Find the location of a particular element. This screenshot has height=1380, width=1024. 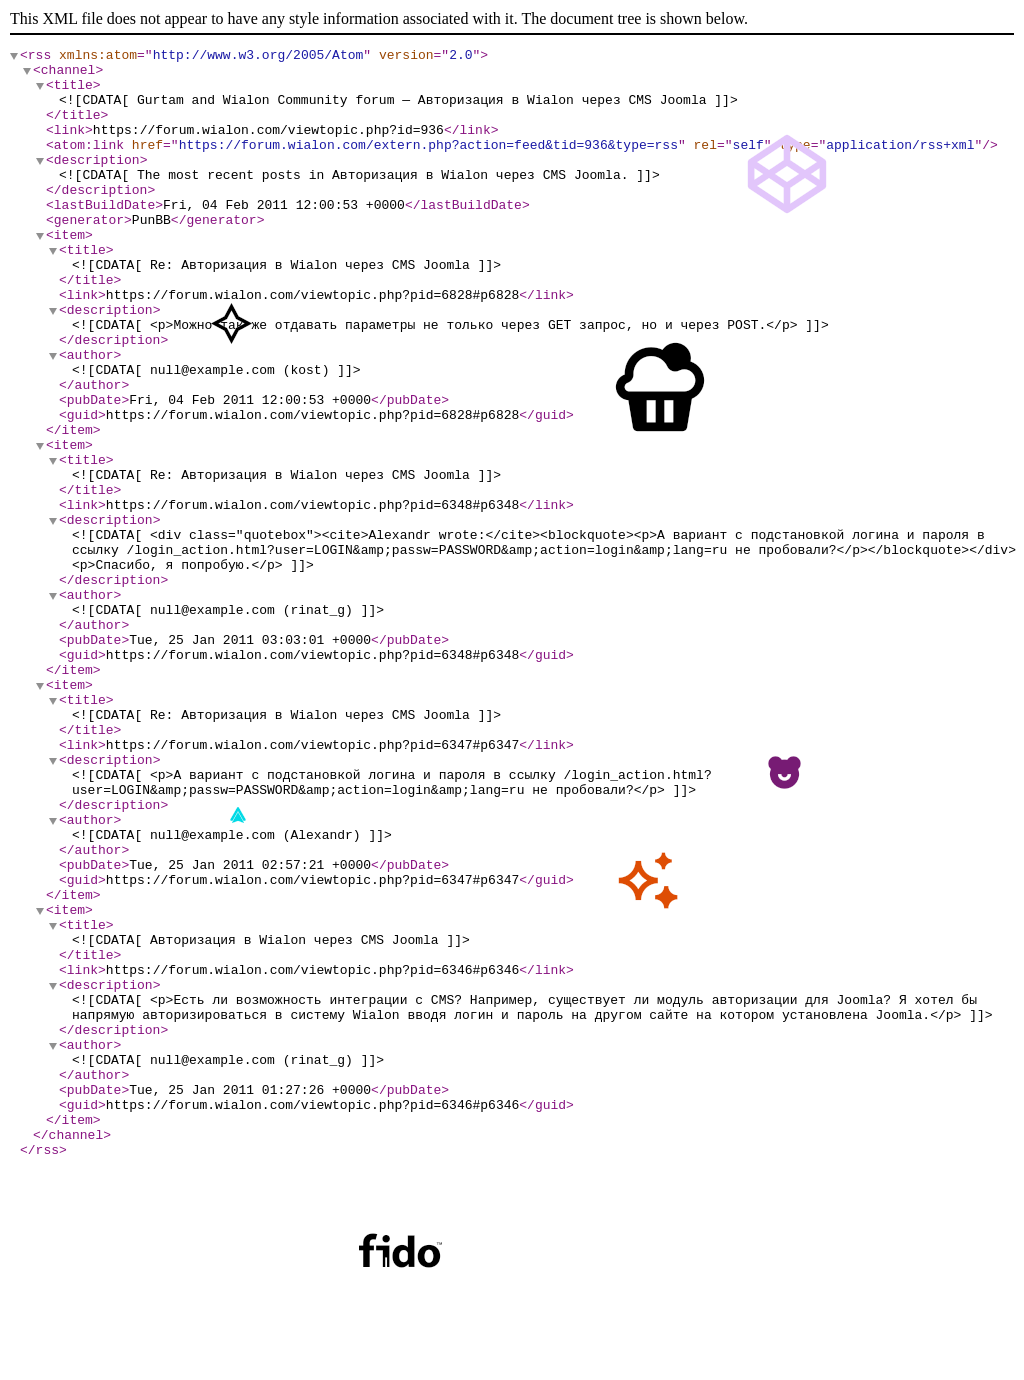

indicates AI-generated or enhanced content is located at coordinates (649, 880).